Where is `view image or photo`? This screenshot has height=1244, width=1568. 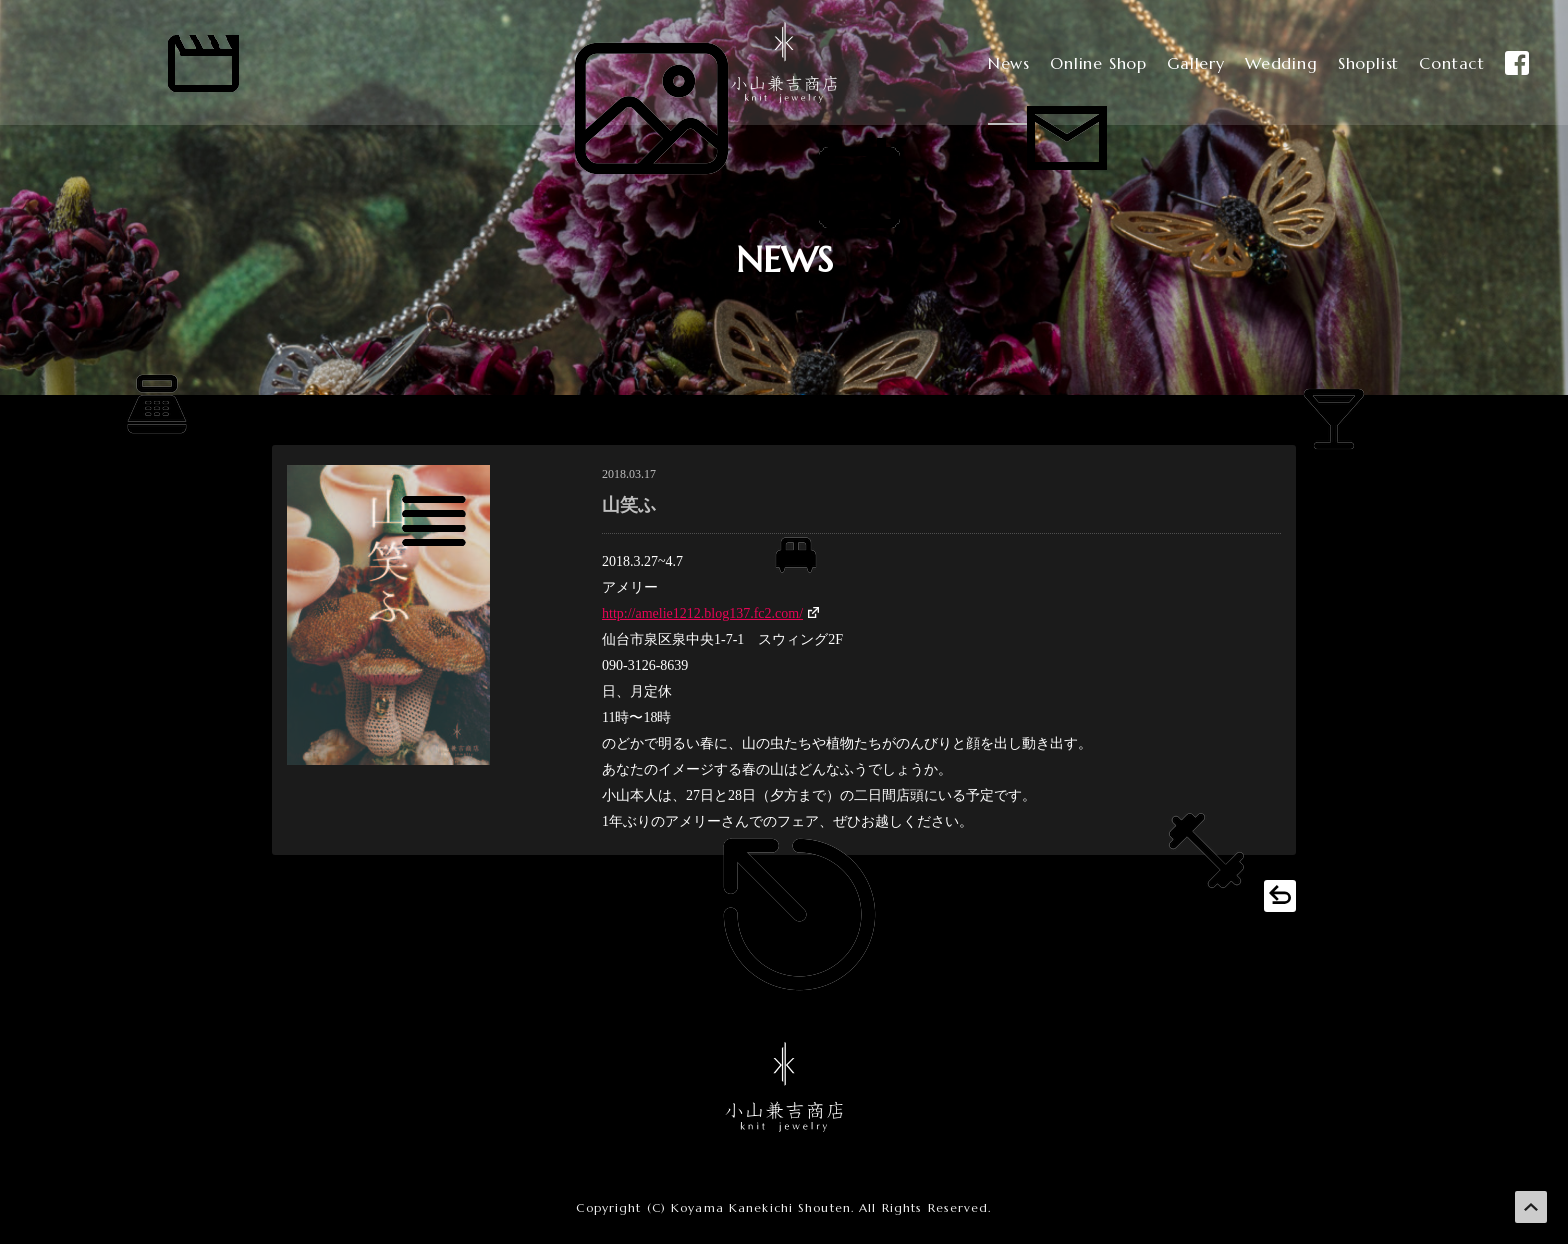 view image or photo is located at coordinates (651, 108).